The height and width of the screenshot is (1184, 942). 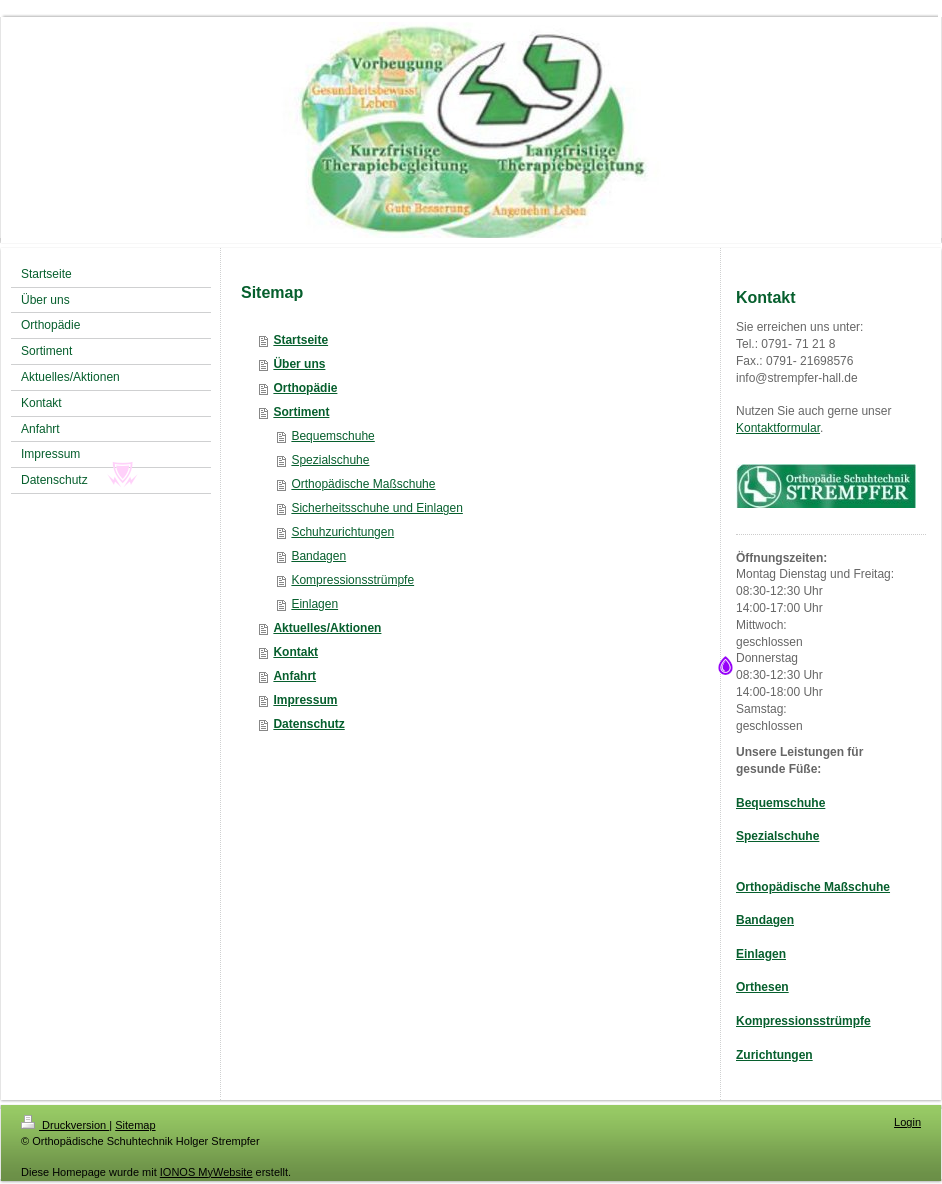 I want to click on activate power shield or energy protection, so click(x=122, y=473).